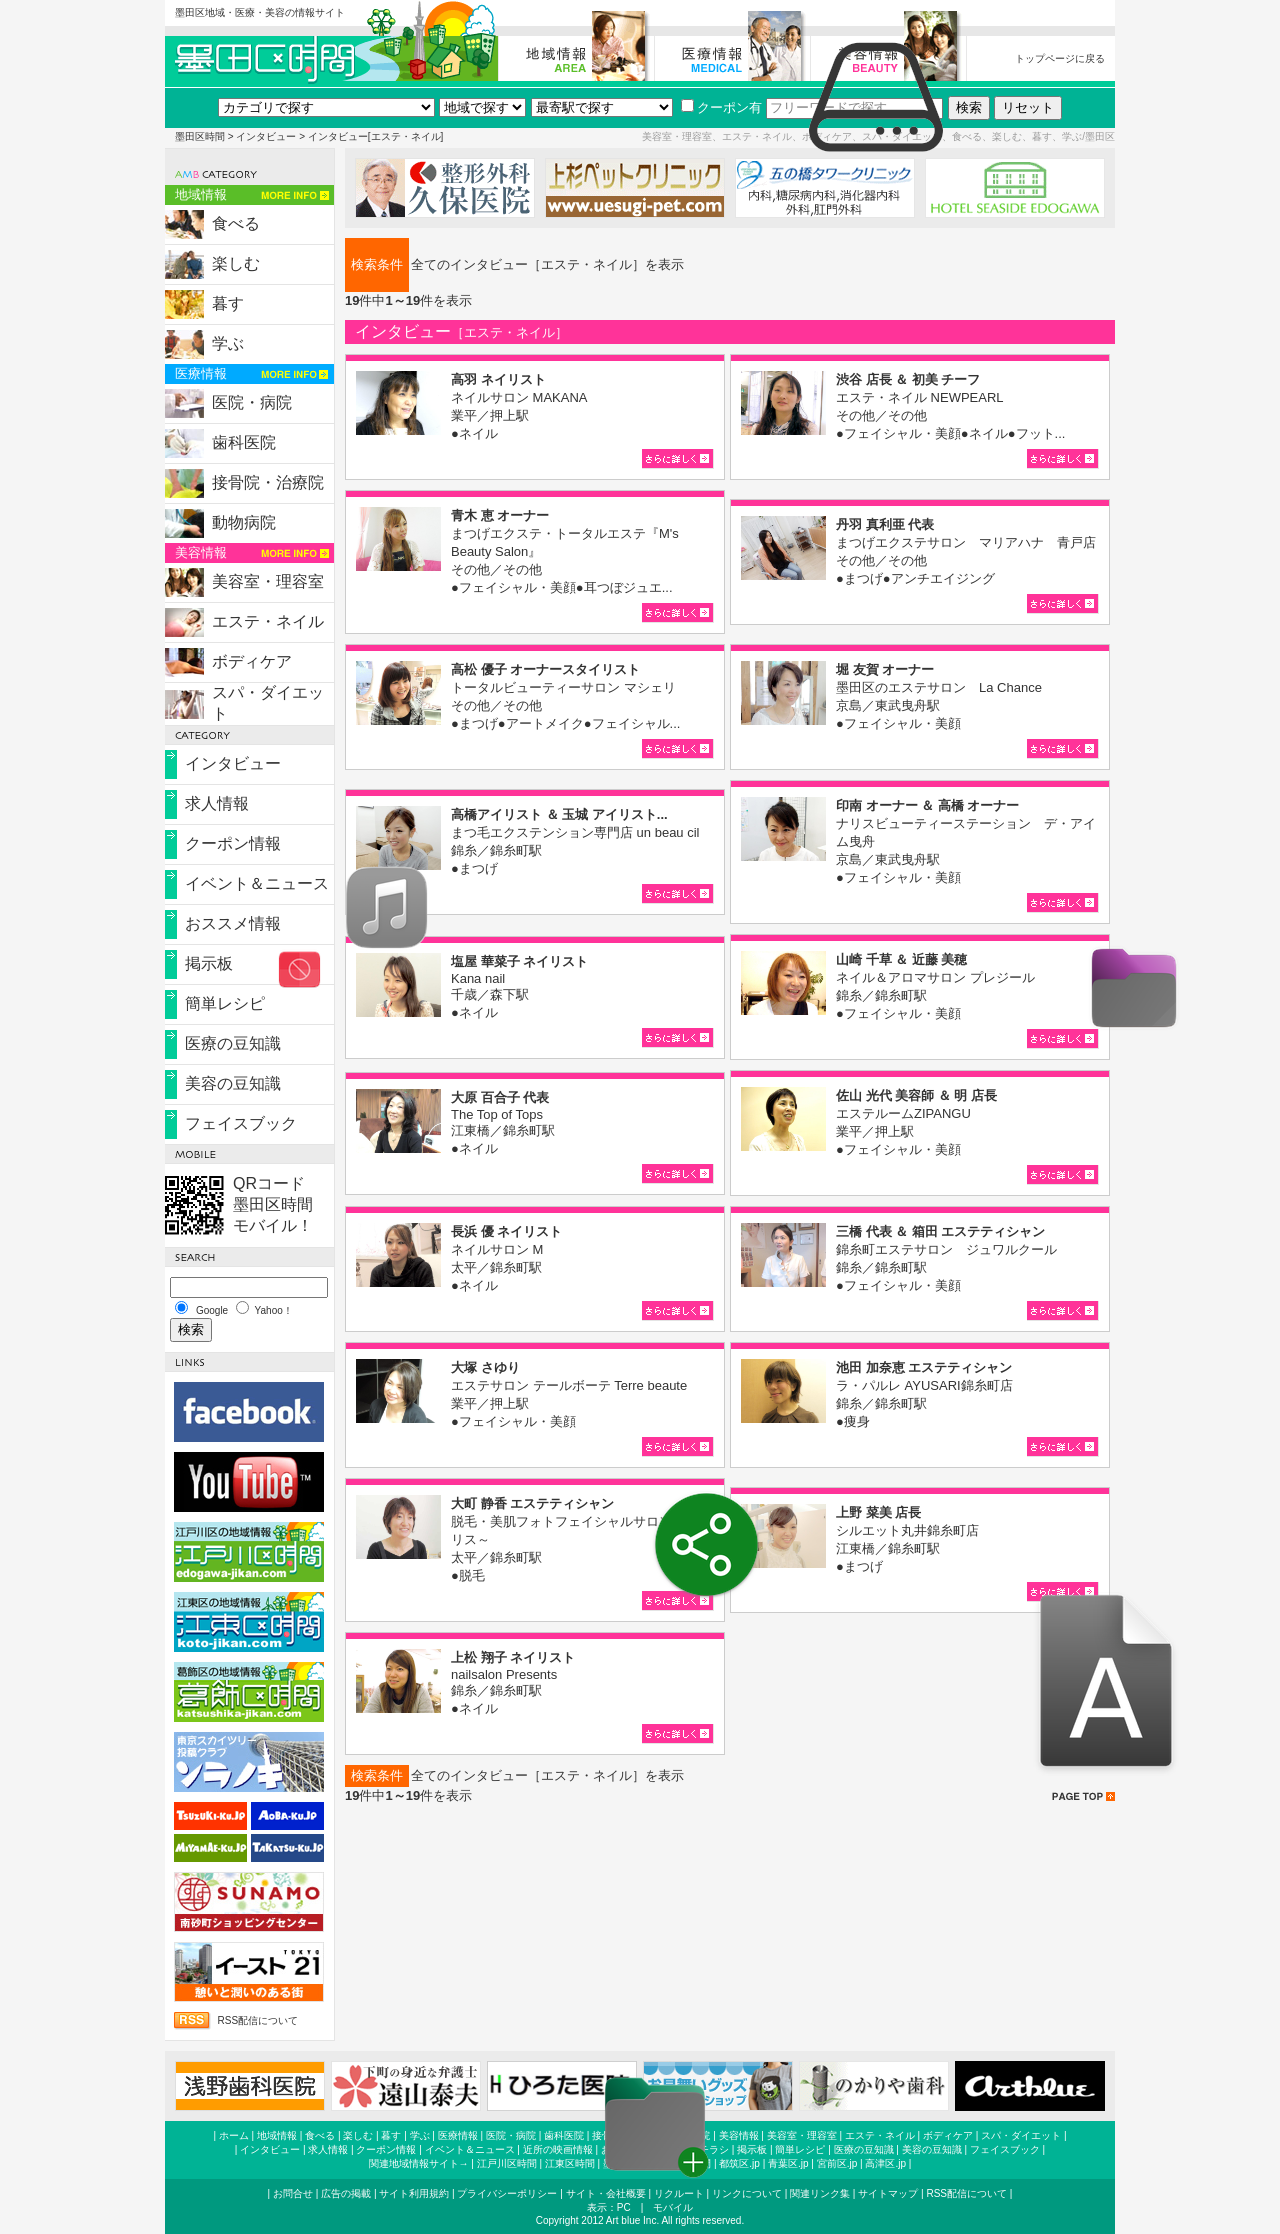  I want to click on indicates a missing or broken image, so click(299, 968).